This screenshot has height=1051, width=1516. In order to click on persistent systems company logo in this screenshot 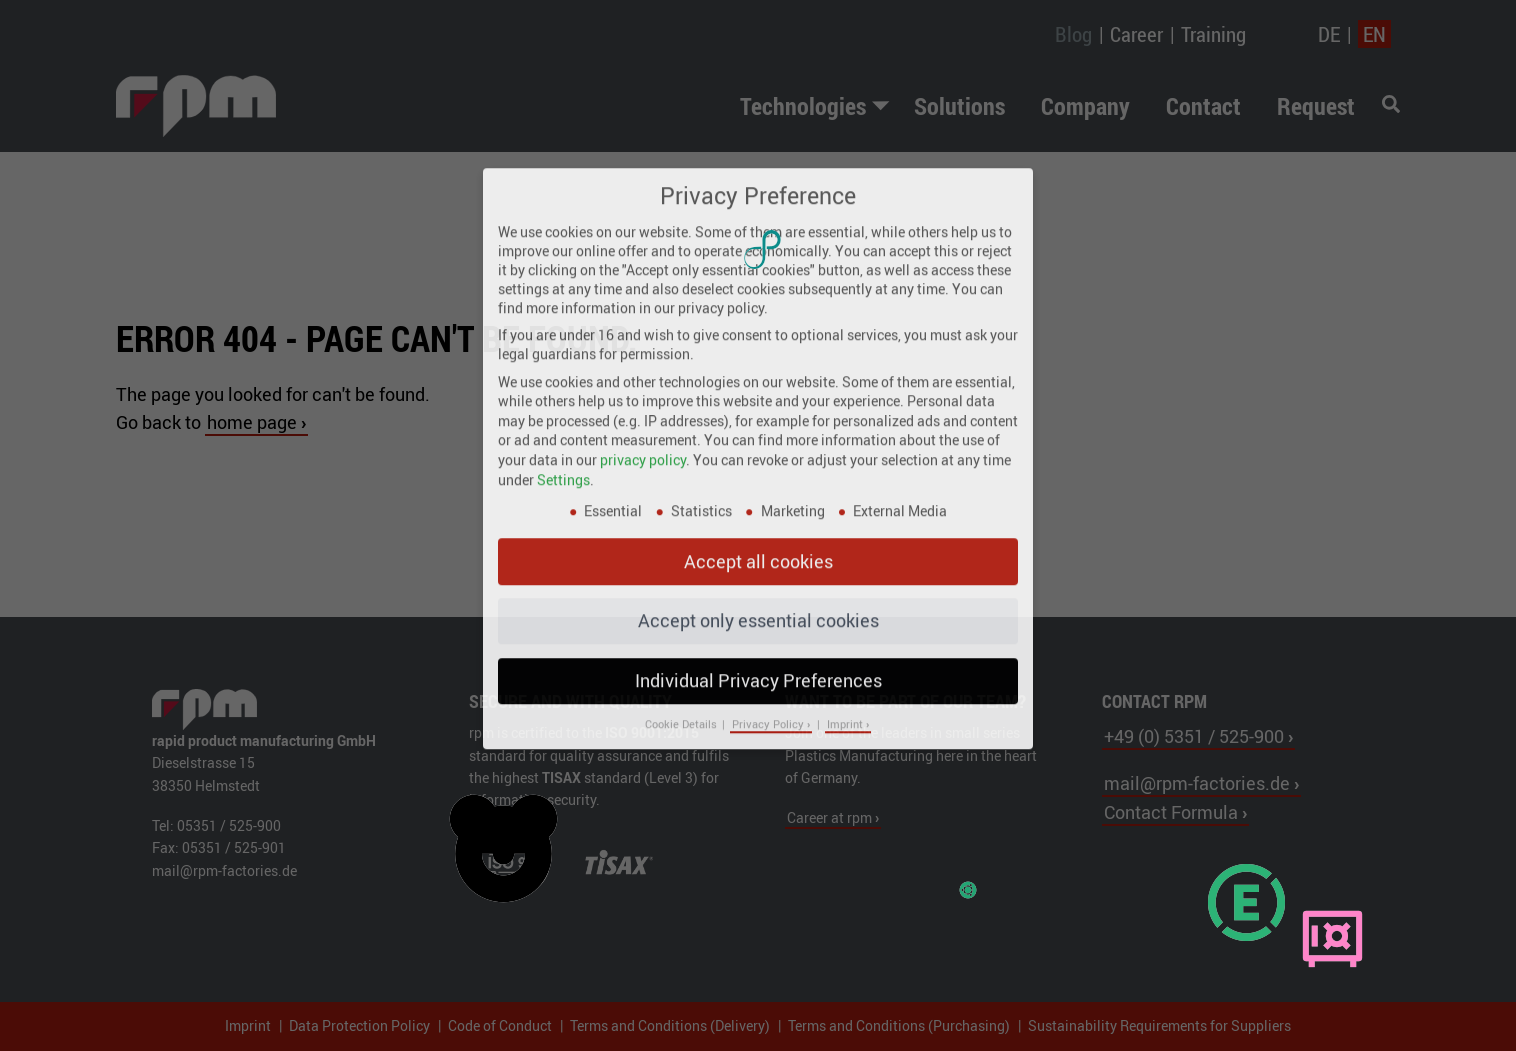, I will do `click(762, 249)`.